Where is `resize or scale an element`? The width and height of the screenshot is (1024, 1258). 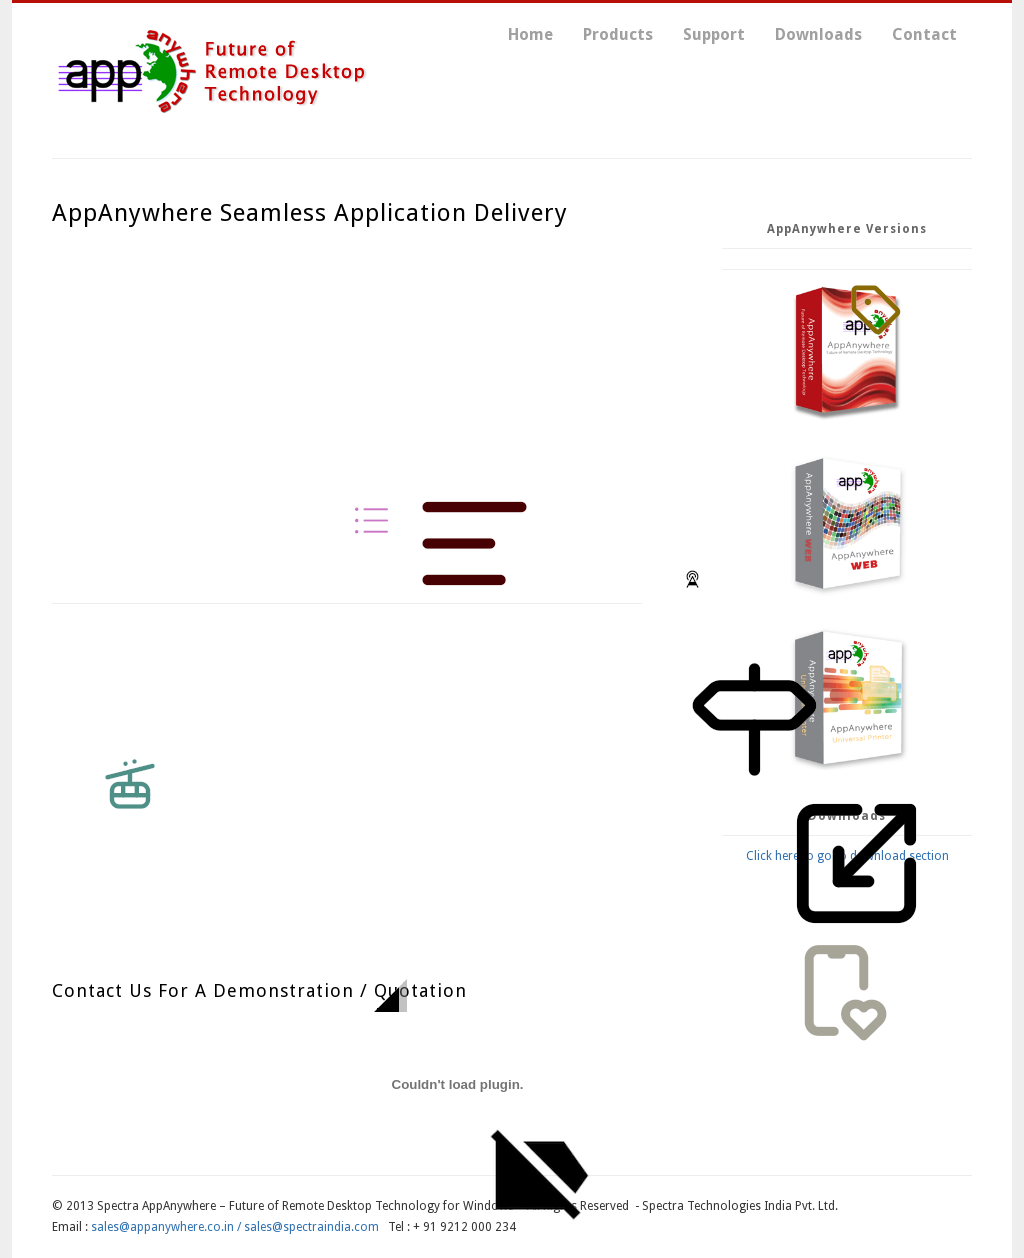
resize or scale an element is located at coordinates (856, 863).